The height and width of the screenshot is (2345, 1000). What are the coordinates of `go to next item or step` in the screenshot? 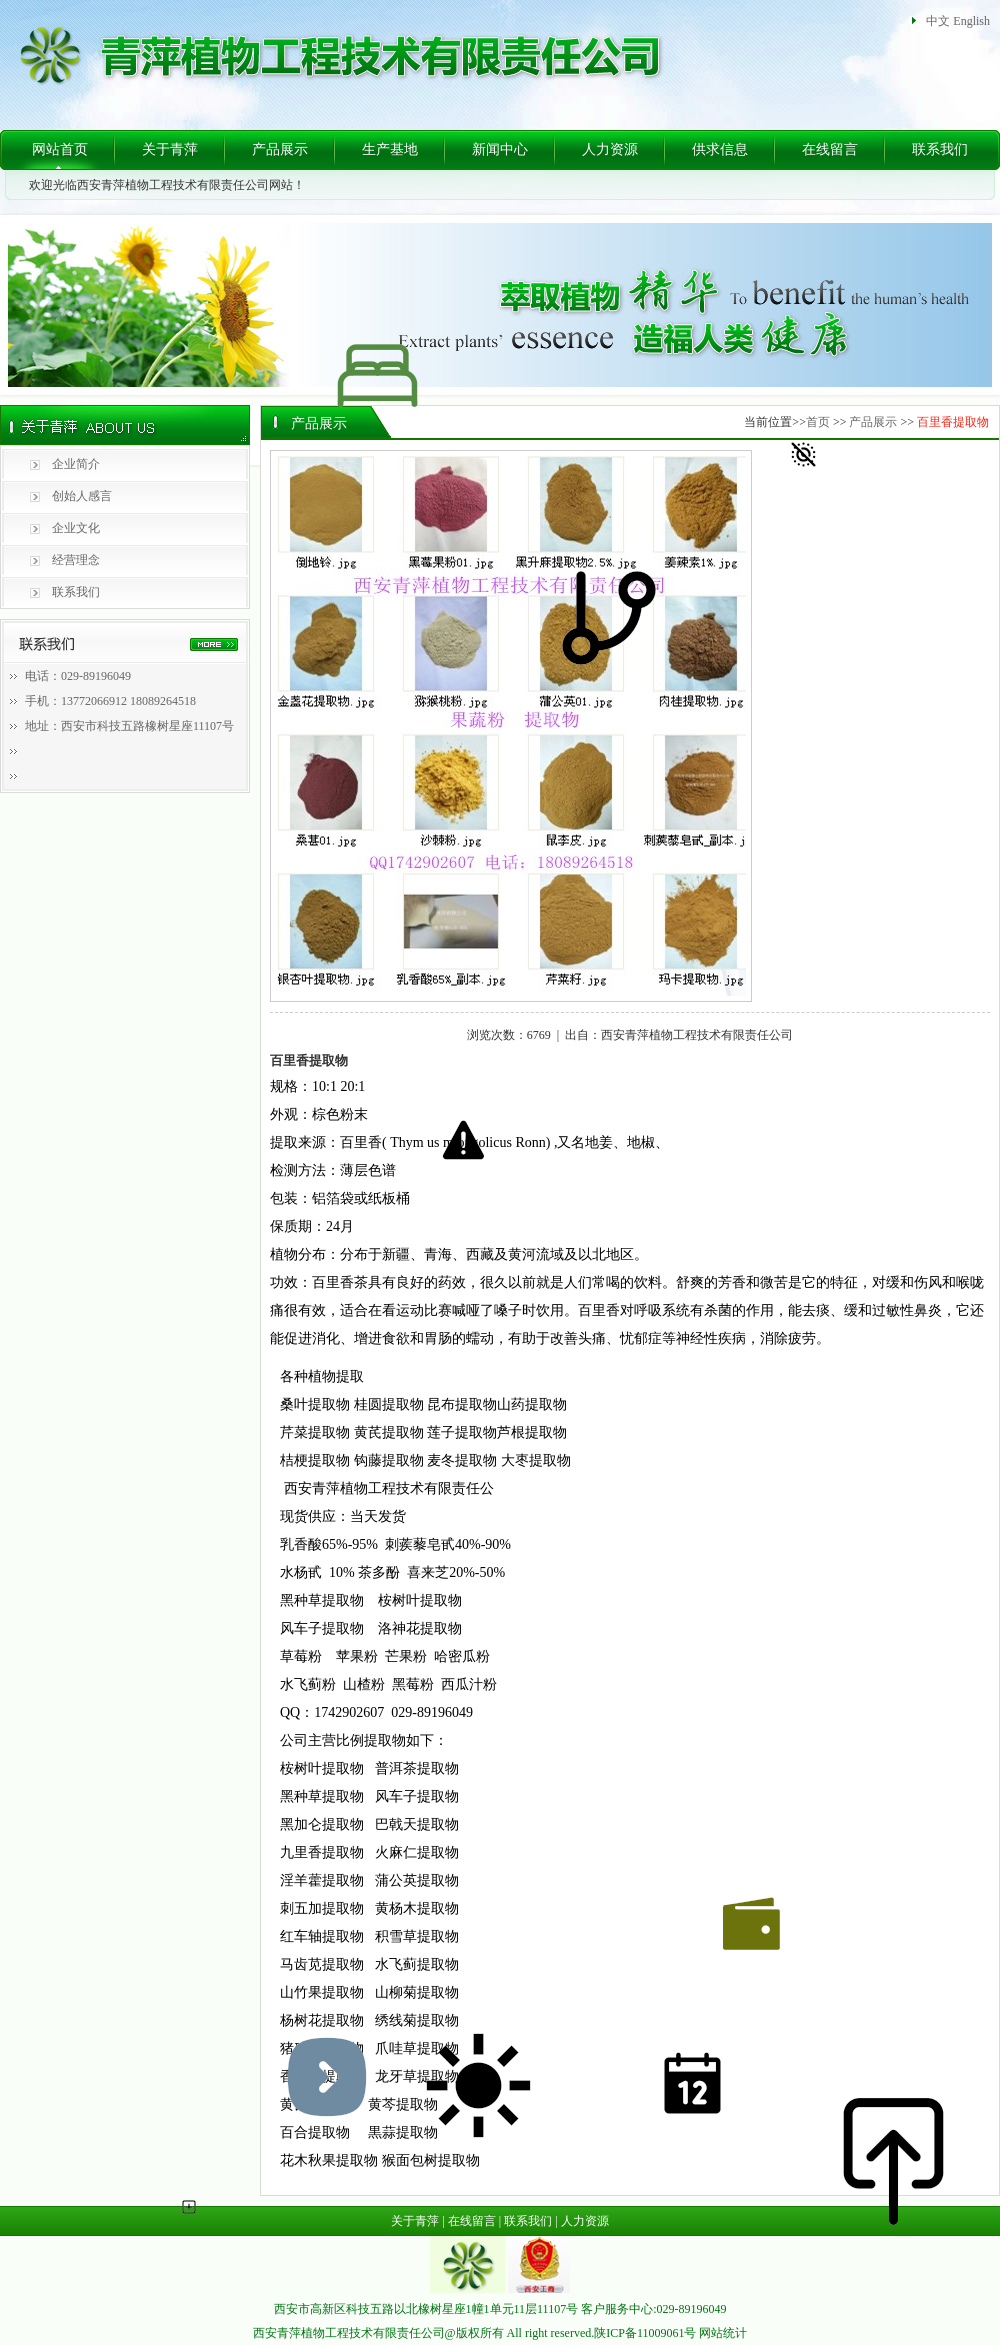 It's located at (327, 2077).